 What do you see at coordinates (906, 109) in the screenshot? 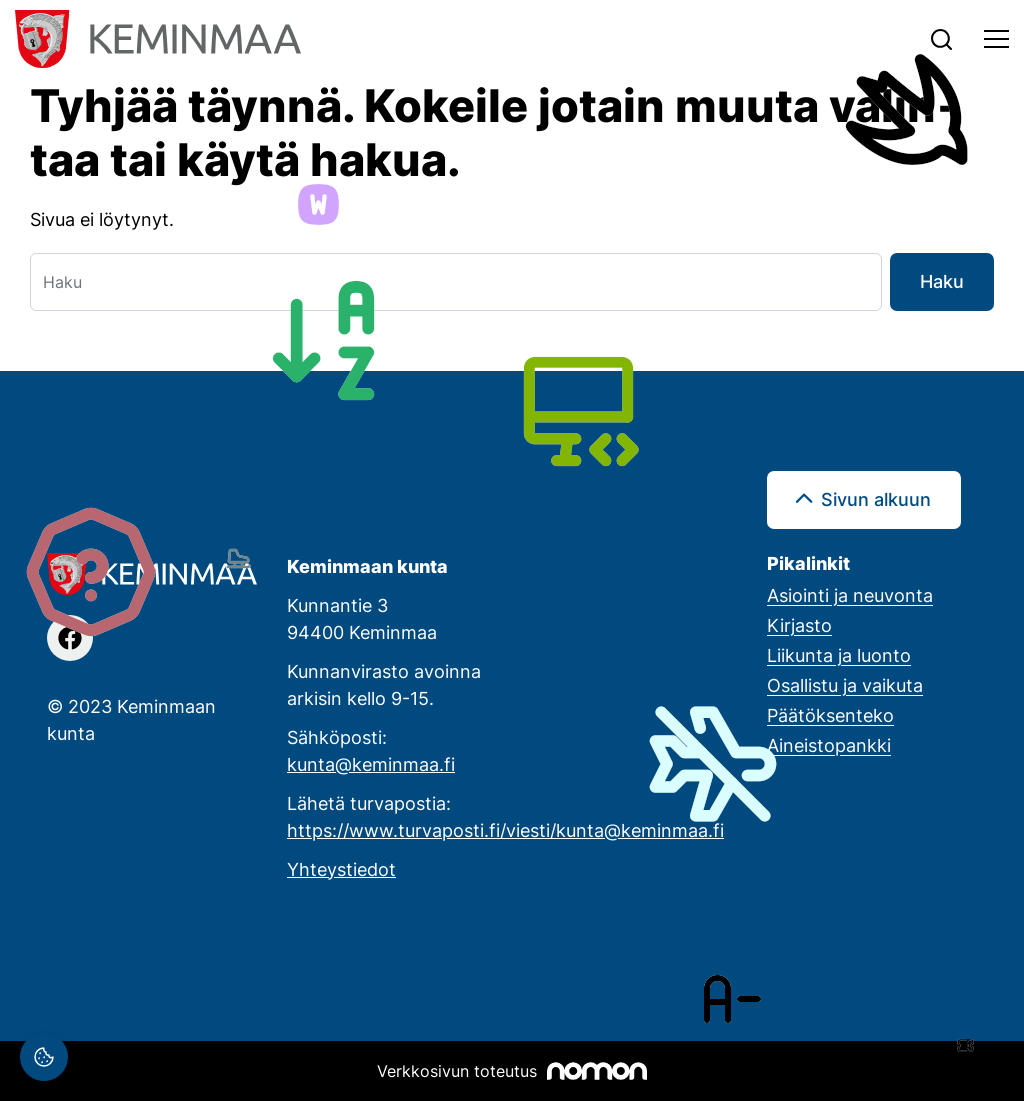
I see `swift programming language logo` at bounding box center [906, 109].